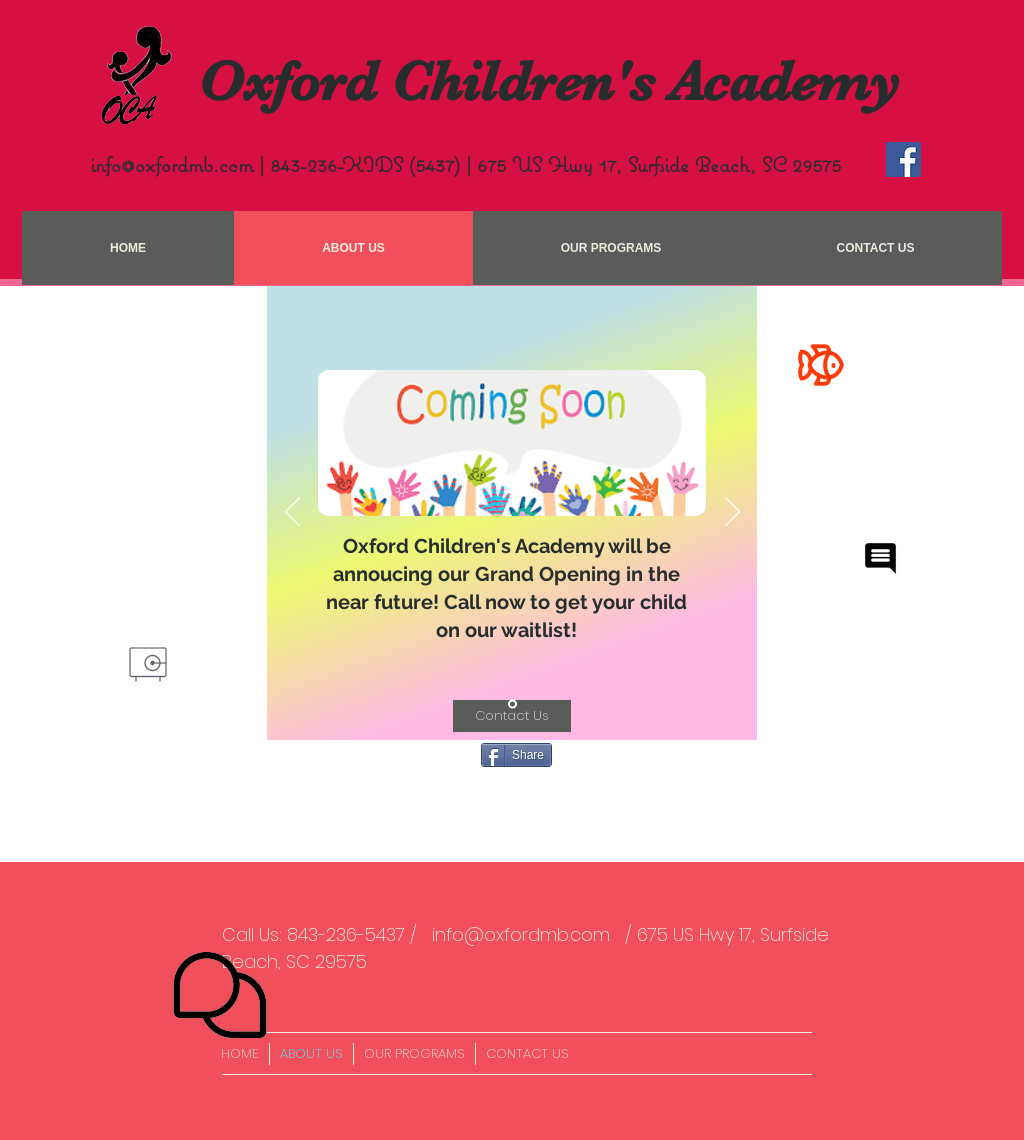  What do you see at coordinates (821, 365) in the screenshot?
I see `access aquarium or fish-related features` at bounding box center [821, 365].